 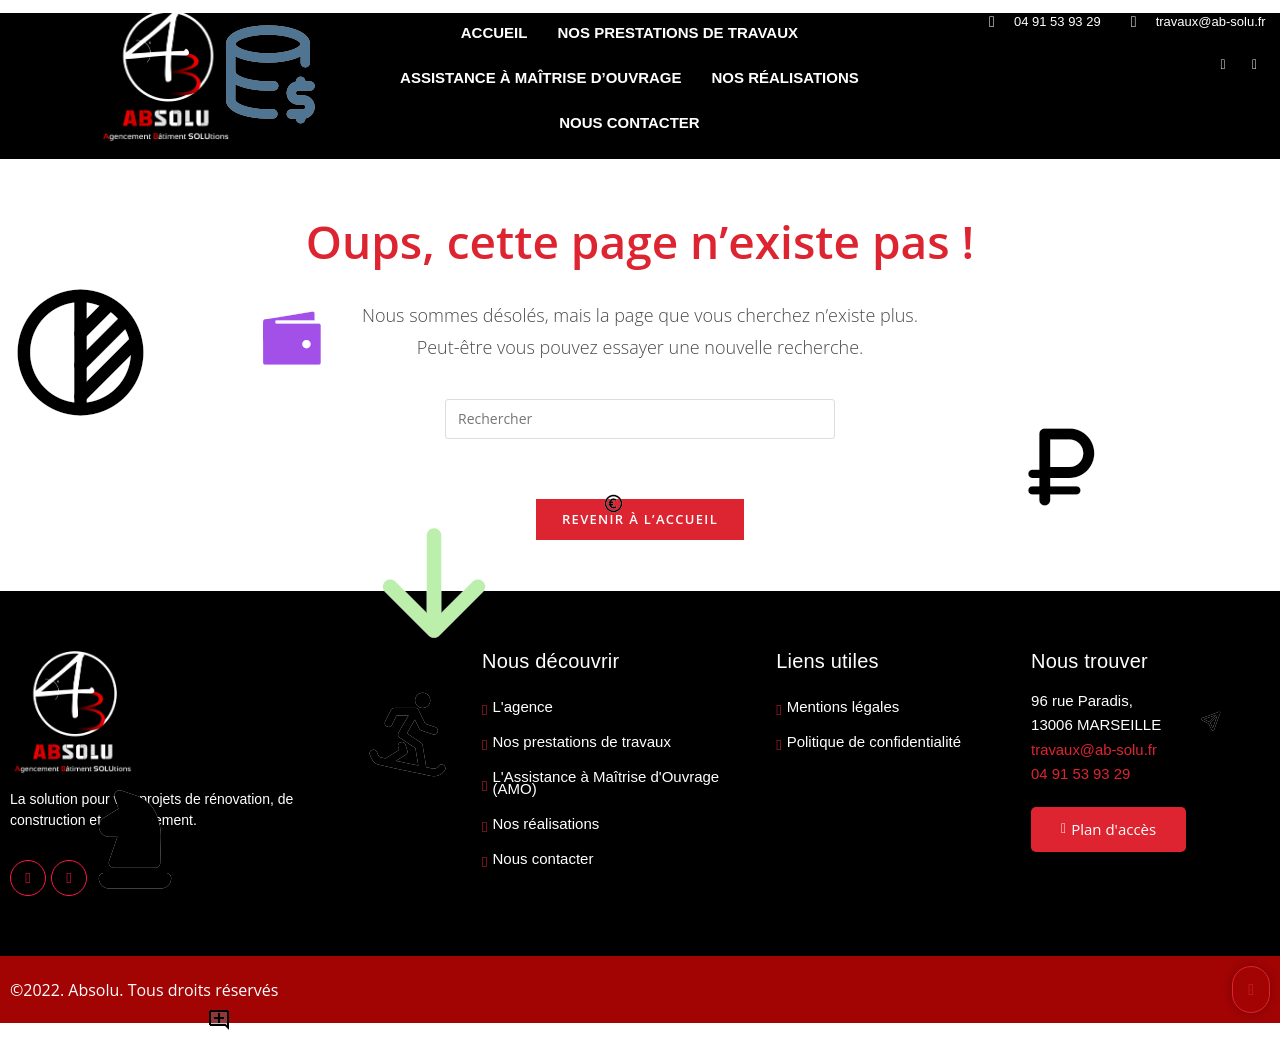 I want to click on send a message, so click(x=1211, y=721).